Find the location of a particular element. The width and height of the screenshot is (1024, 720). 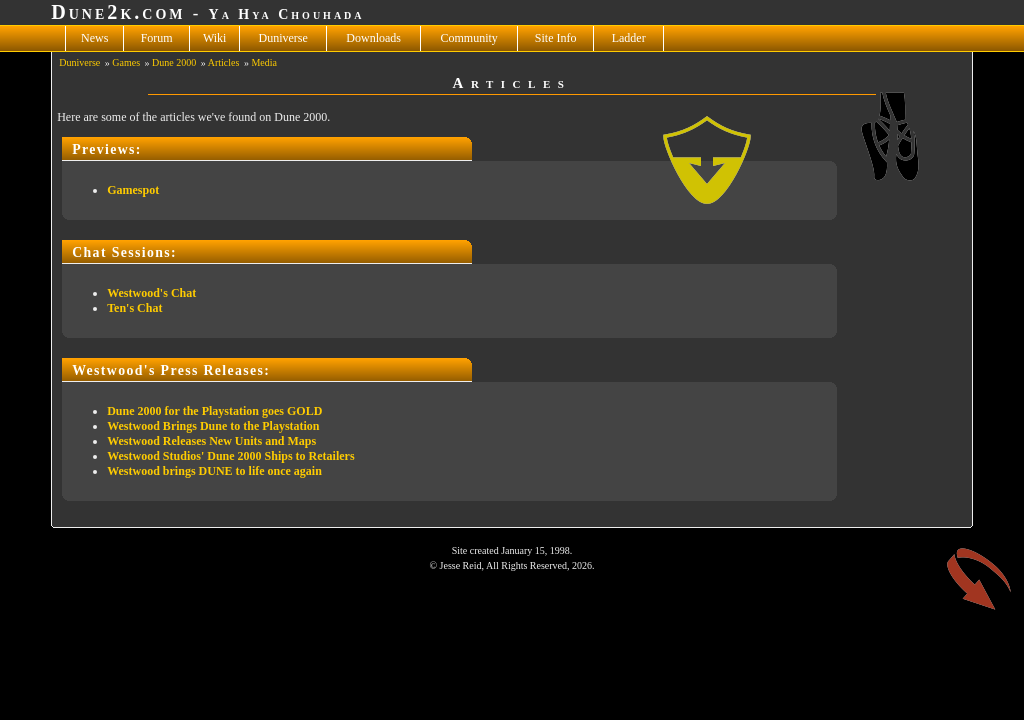

rapidshare file hosting service logo is located at coordinates (978, 579).